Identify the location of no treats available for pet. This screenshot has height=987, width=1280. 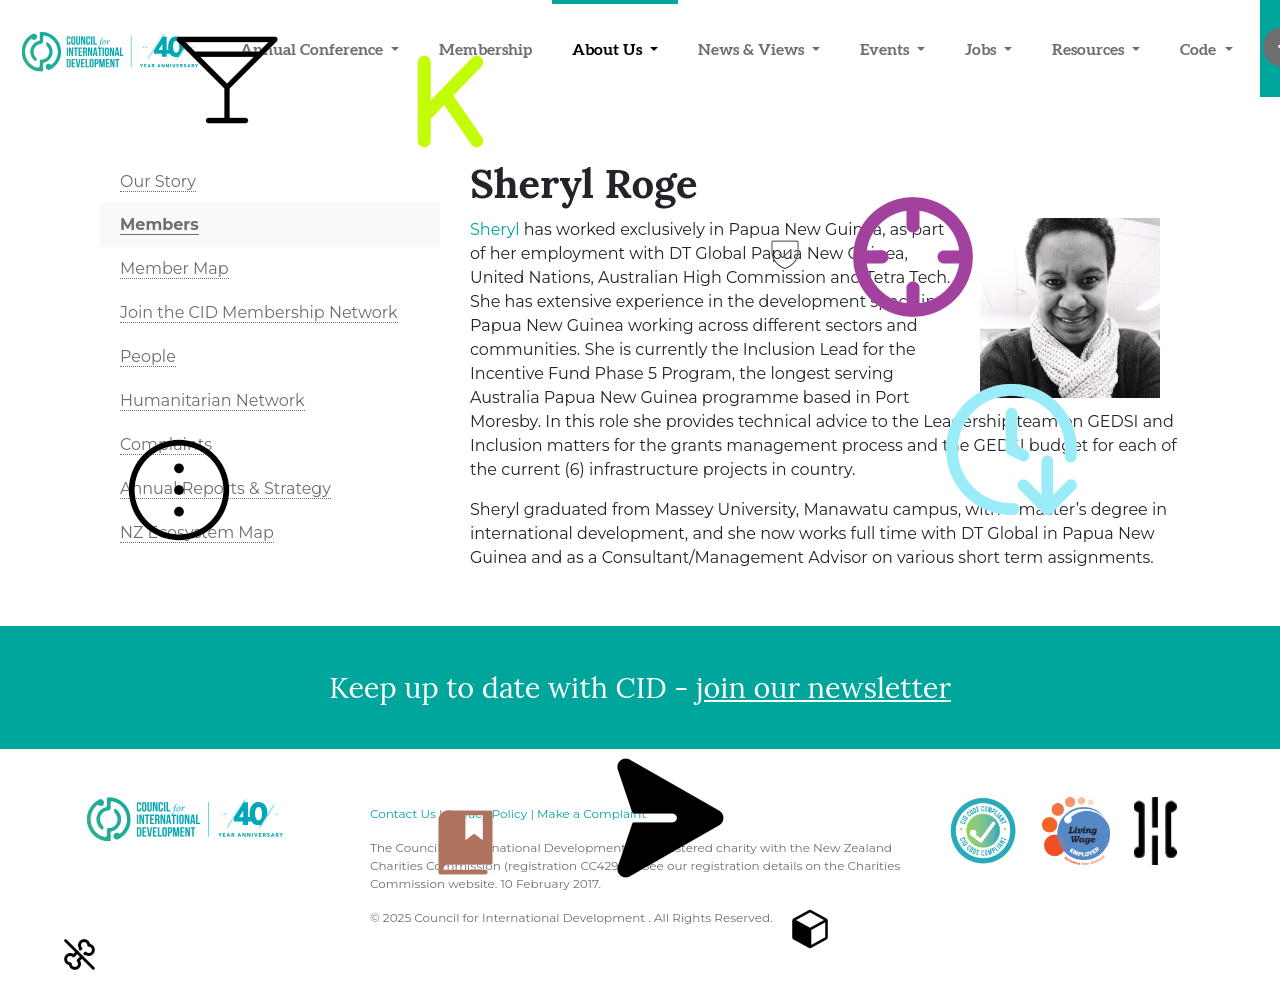
(79, 954).